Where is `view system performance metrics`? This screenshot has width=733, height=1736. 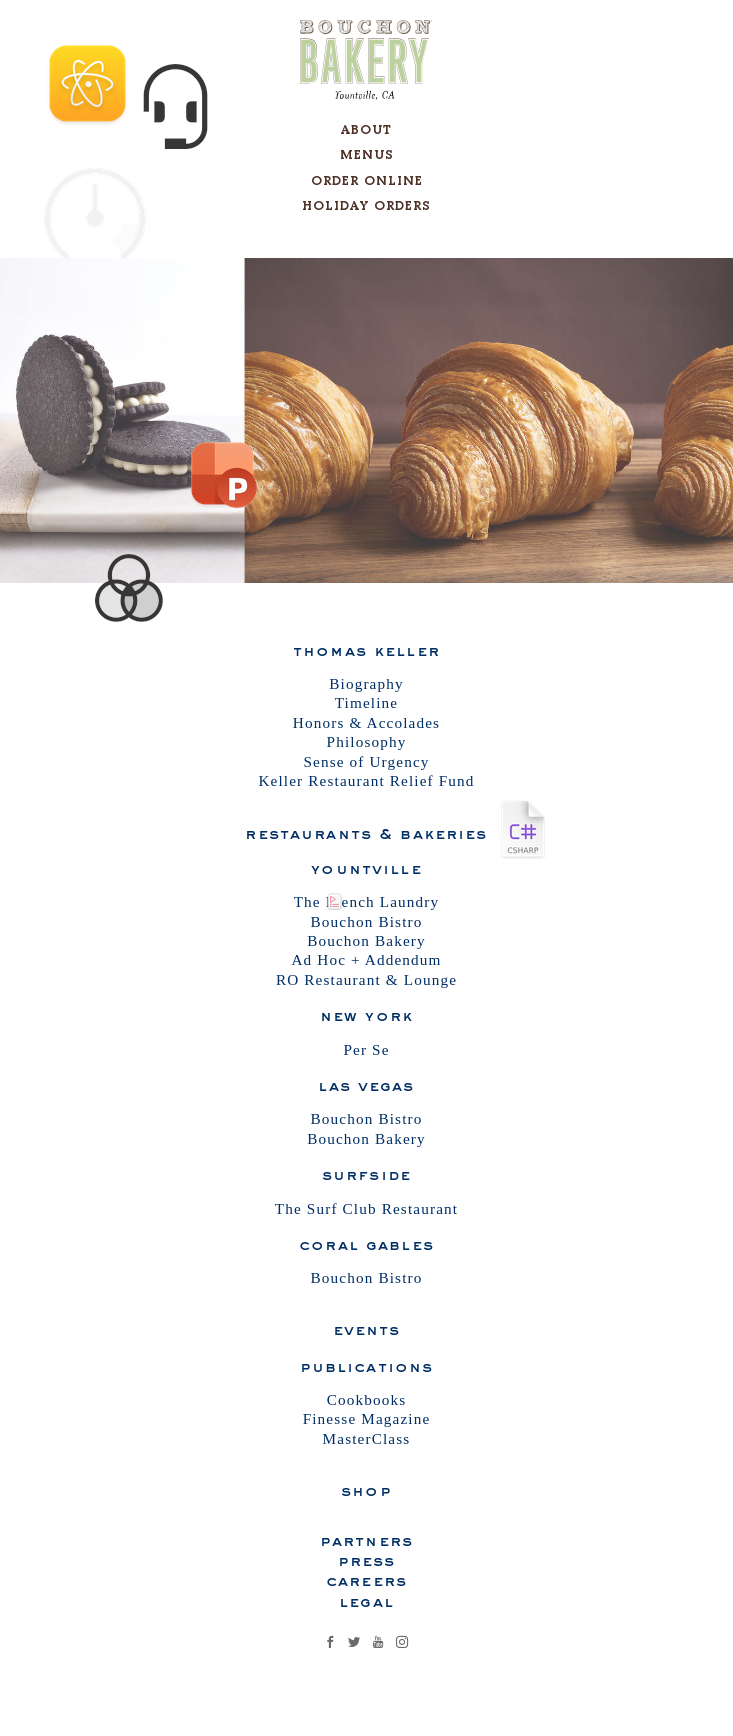
view system performance metrics is located at coordinates (95, 214).